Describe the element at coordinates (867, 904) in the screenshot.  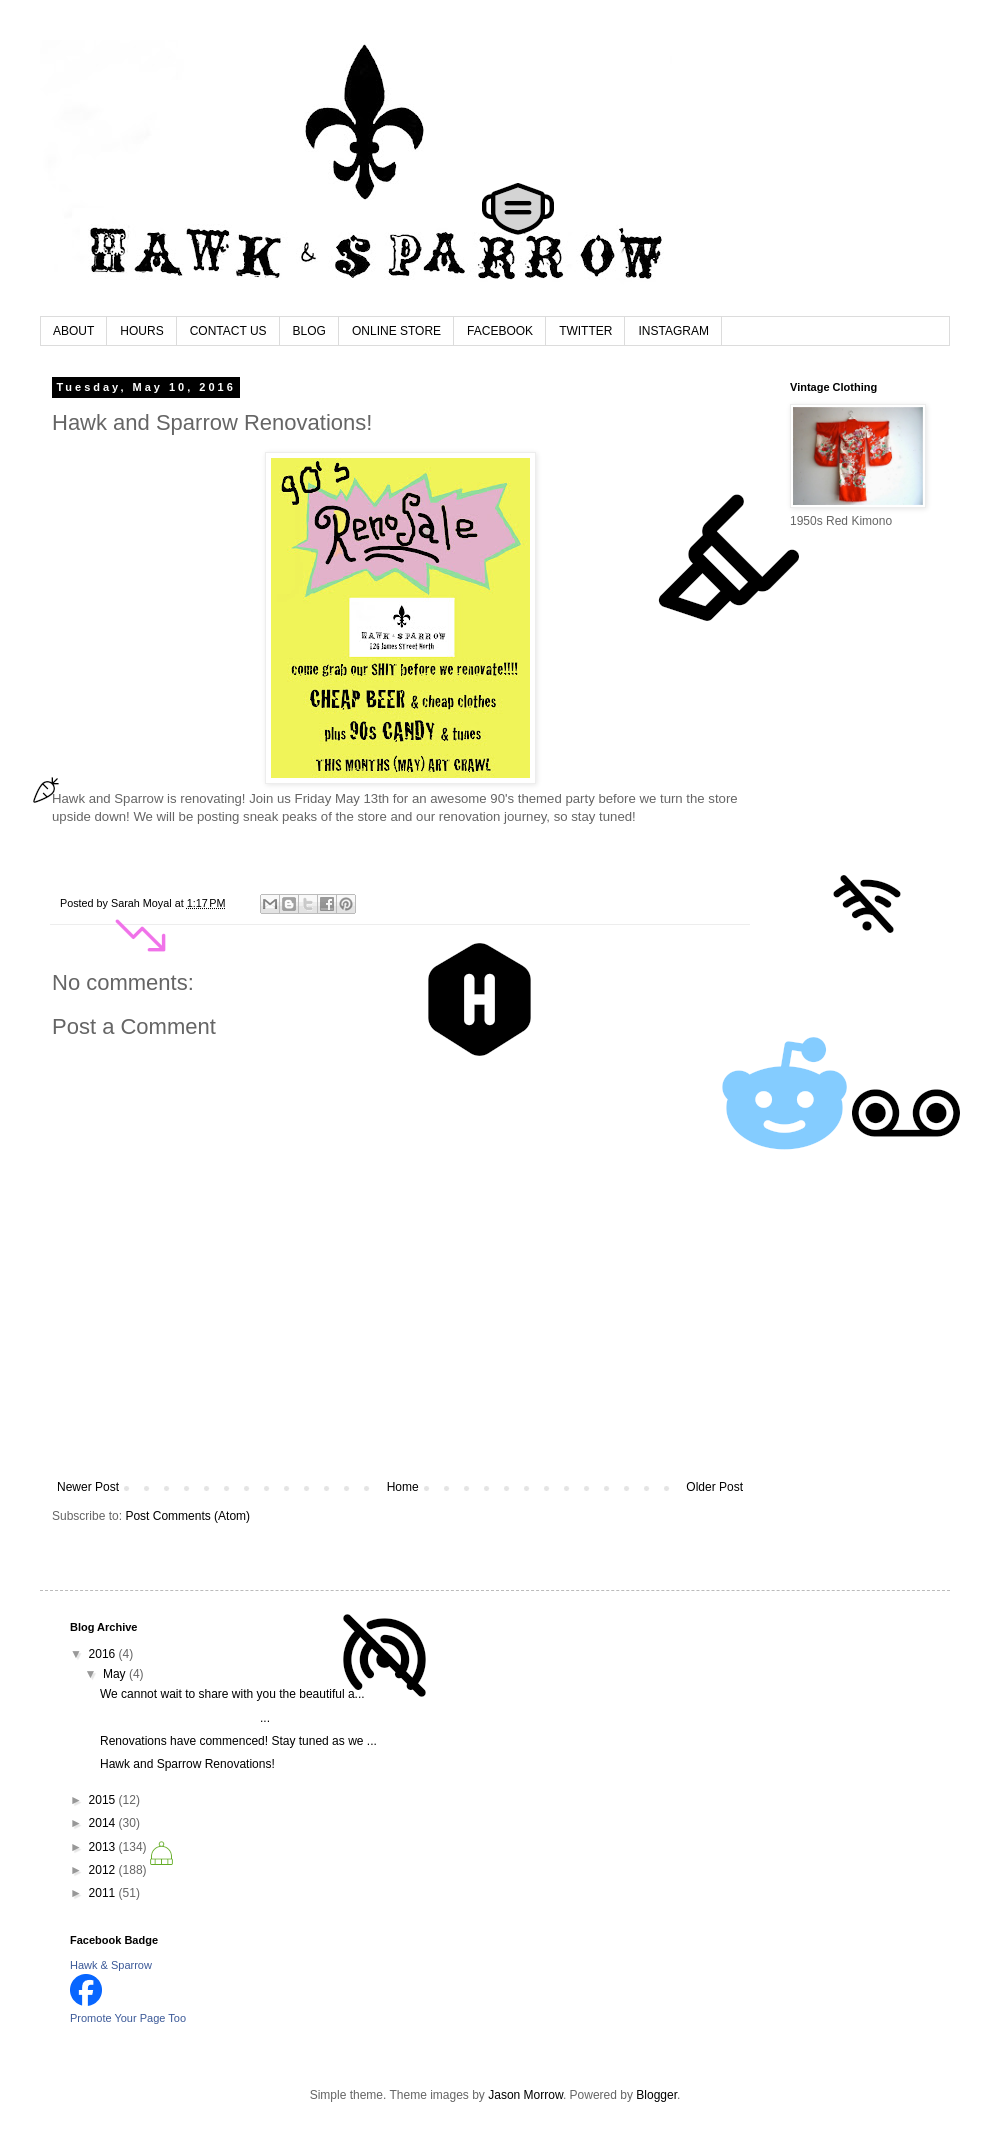
I see `indicates no wifi connection available` at that location.